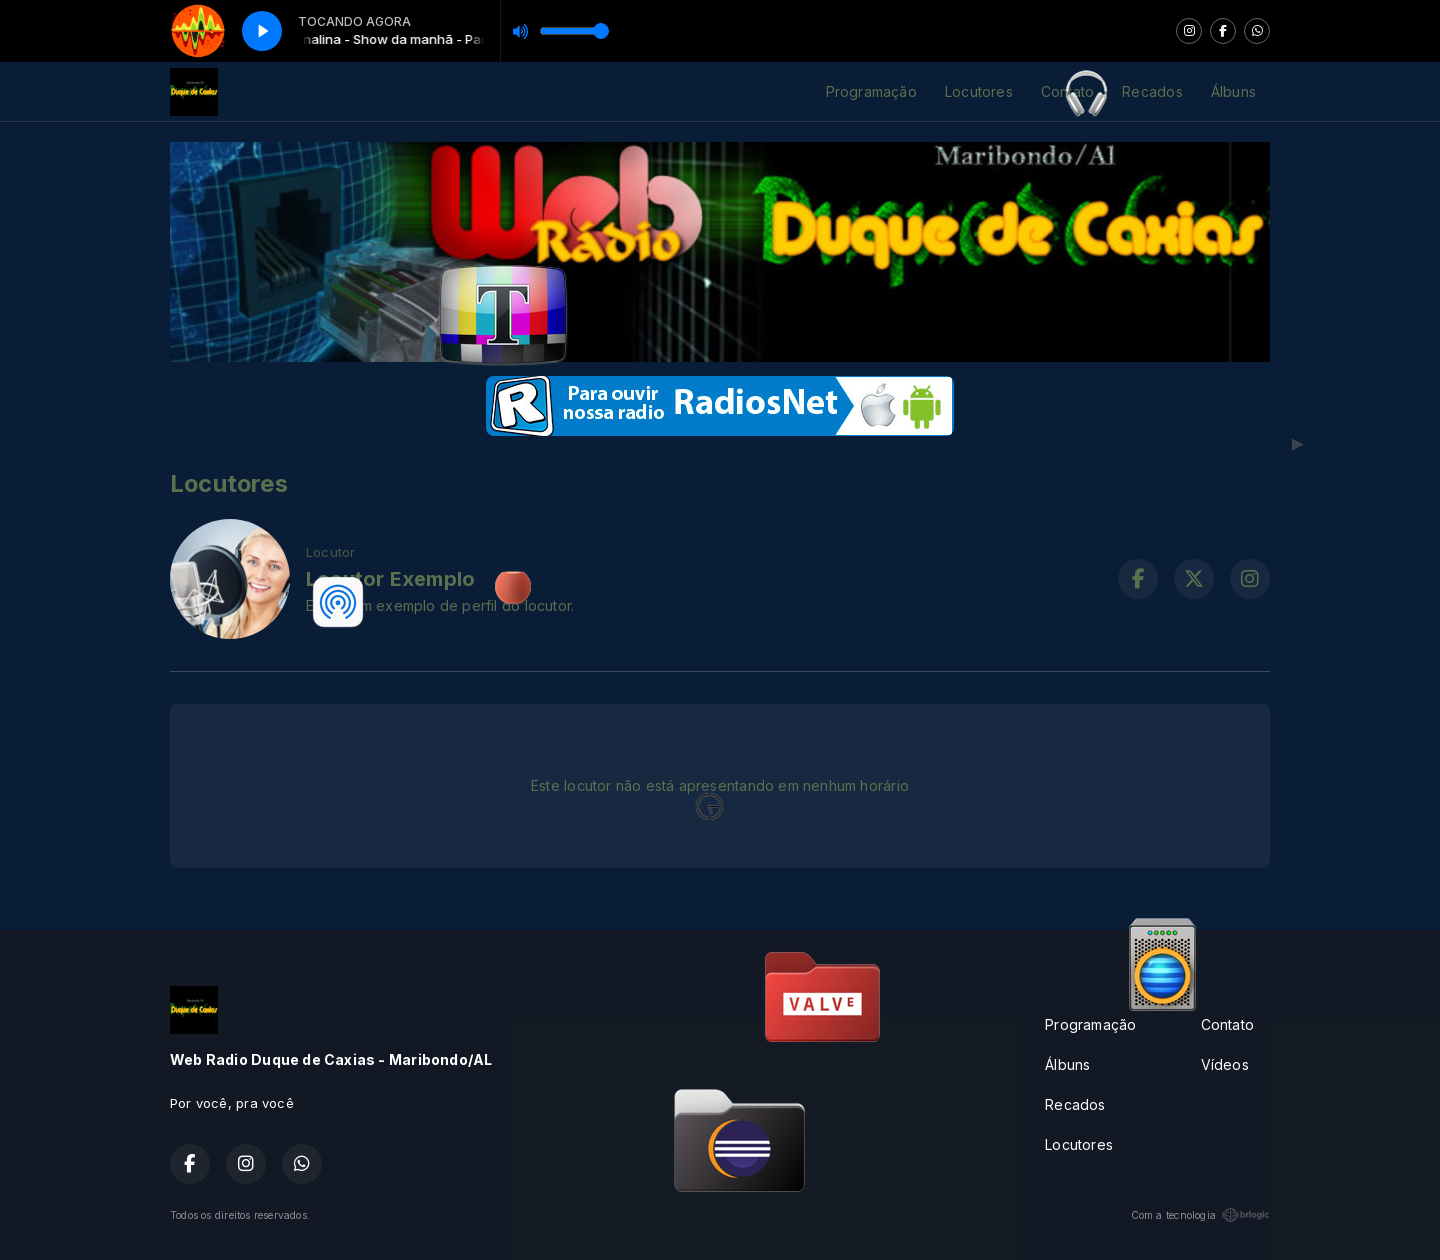  Describe the element at coordinates (822, 1000) in the screenshot. I see `folder containing Valve games or Steam content` at that location.